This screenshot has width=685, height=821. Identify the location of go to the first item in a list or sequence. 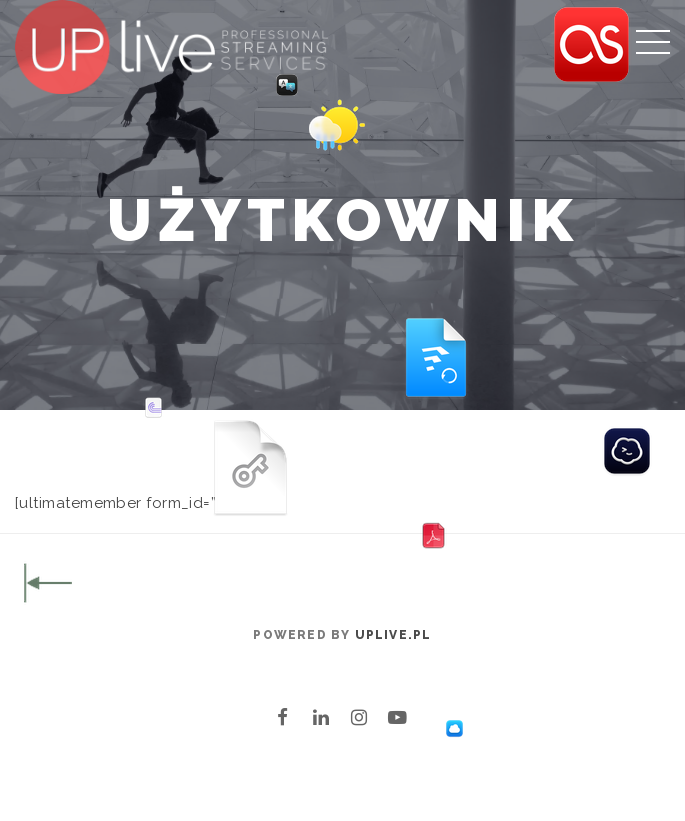
(48, 583).